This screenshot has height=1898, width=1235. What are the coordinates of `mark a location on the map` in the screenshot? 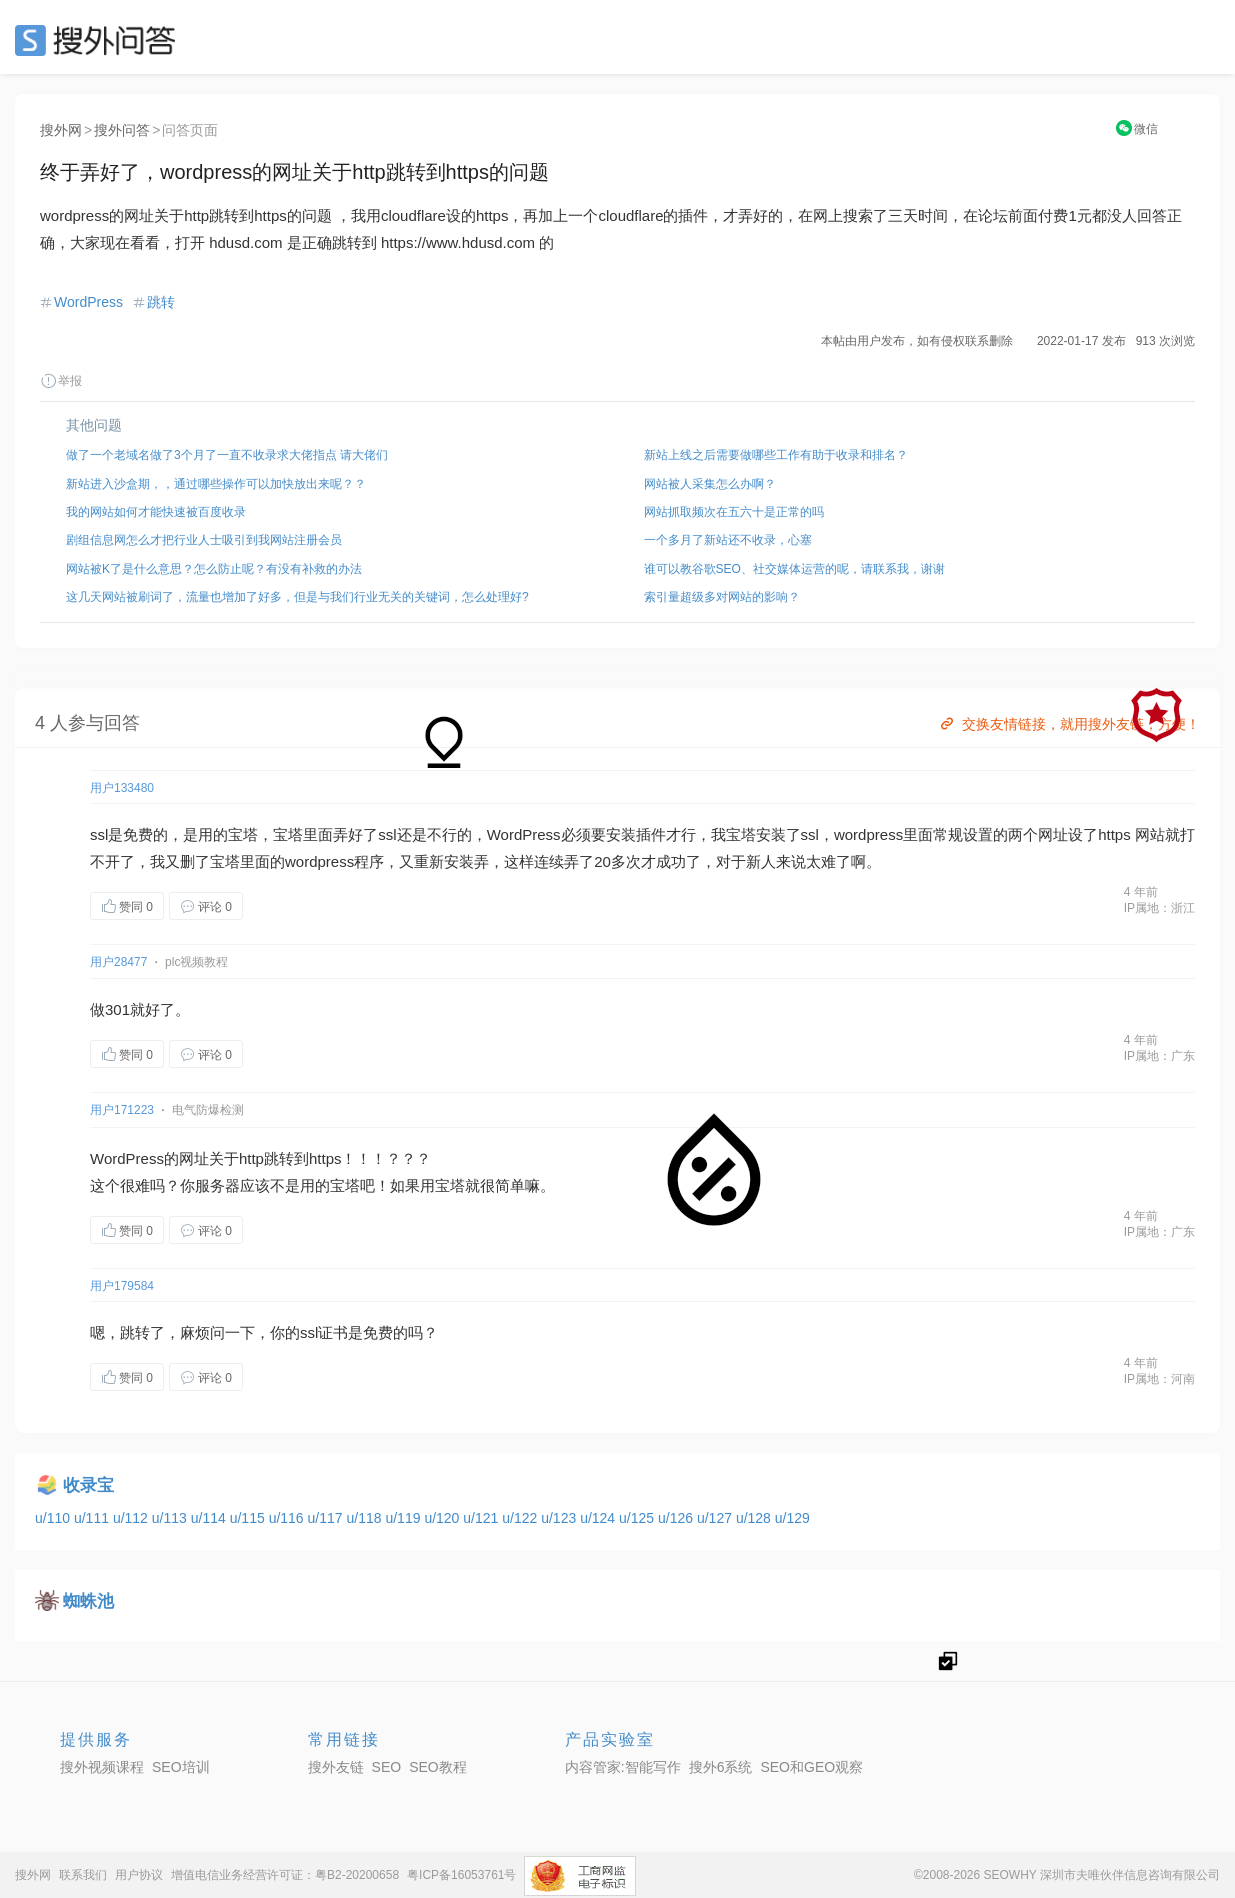 It's located at (444, 740).